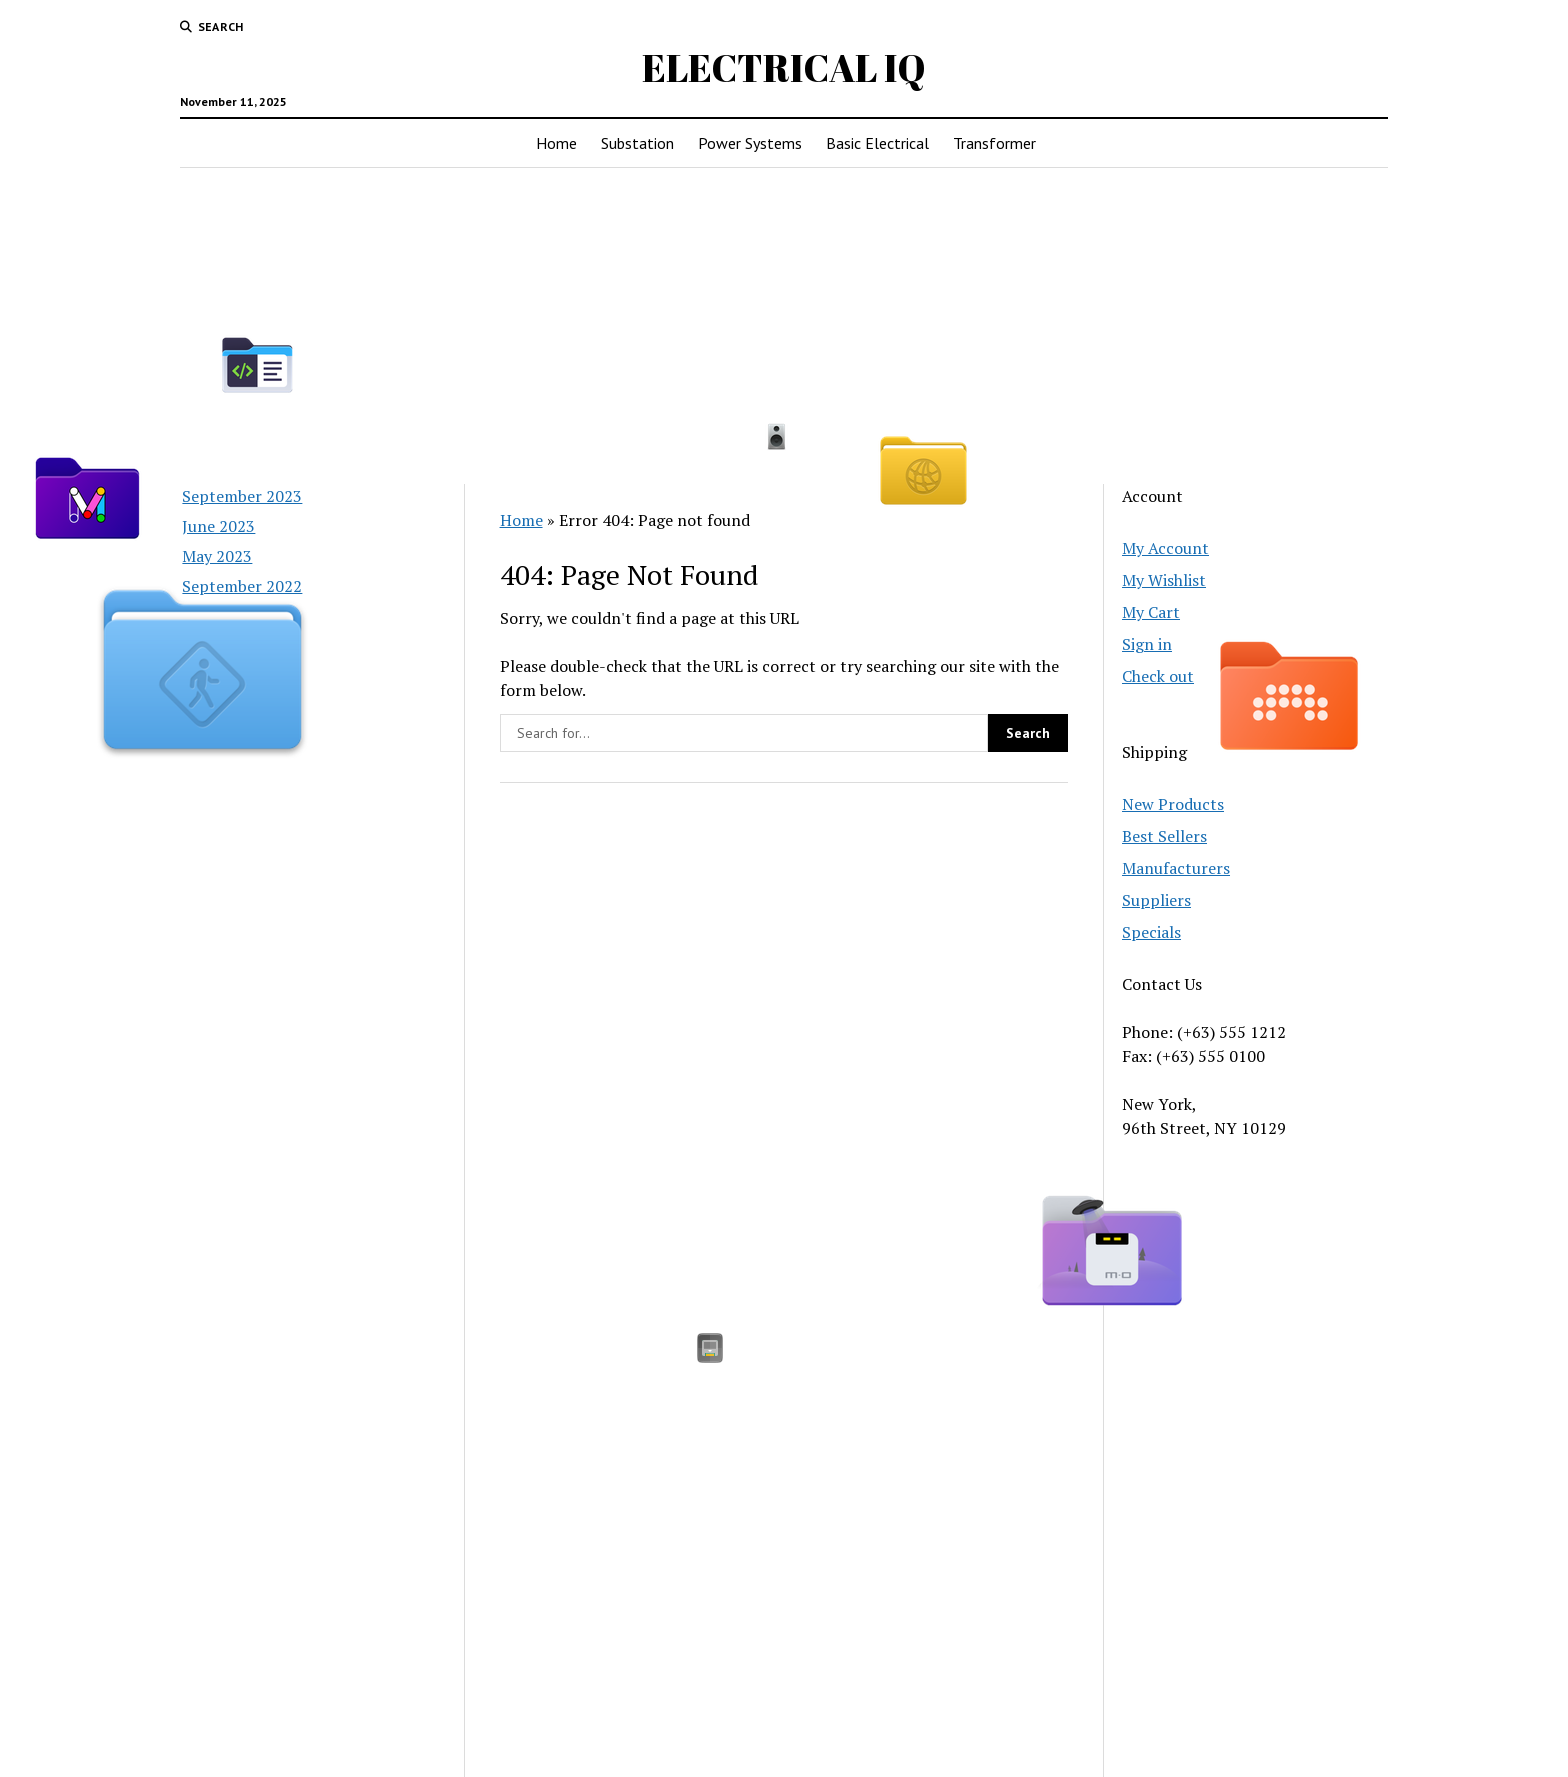  I want to click on access sound or audio settings, so click(776, 436).